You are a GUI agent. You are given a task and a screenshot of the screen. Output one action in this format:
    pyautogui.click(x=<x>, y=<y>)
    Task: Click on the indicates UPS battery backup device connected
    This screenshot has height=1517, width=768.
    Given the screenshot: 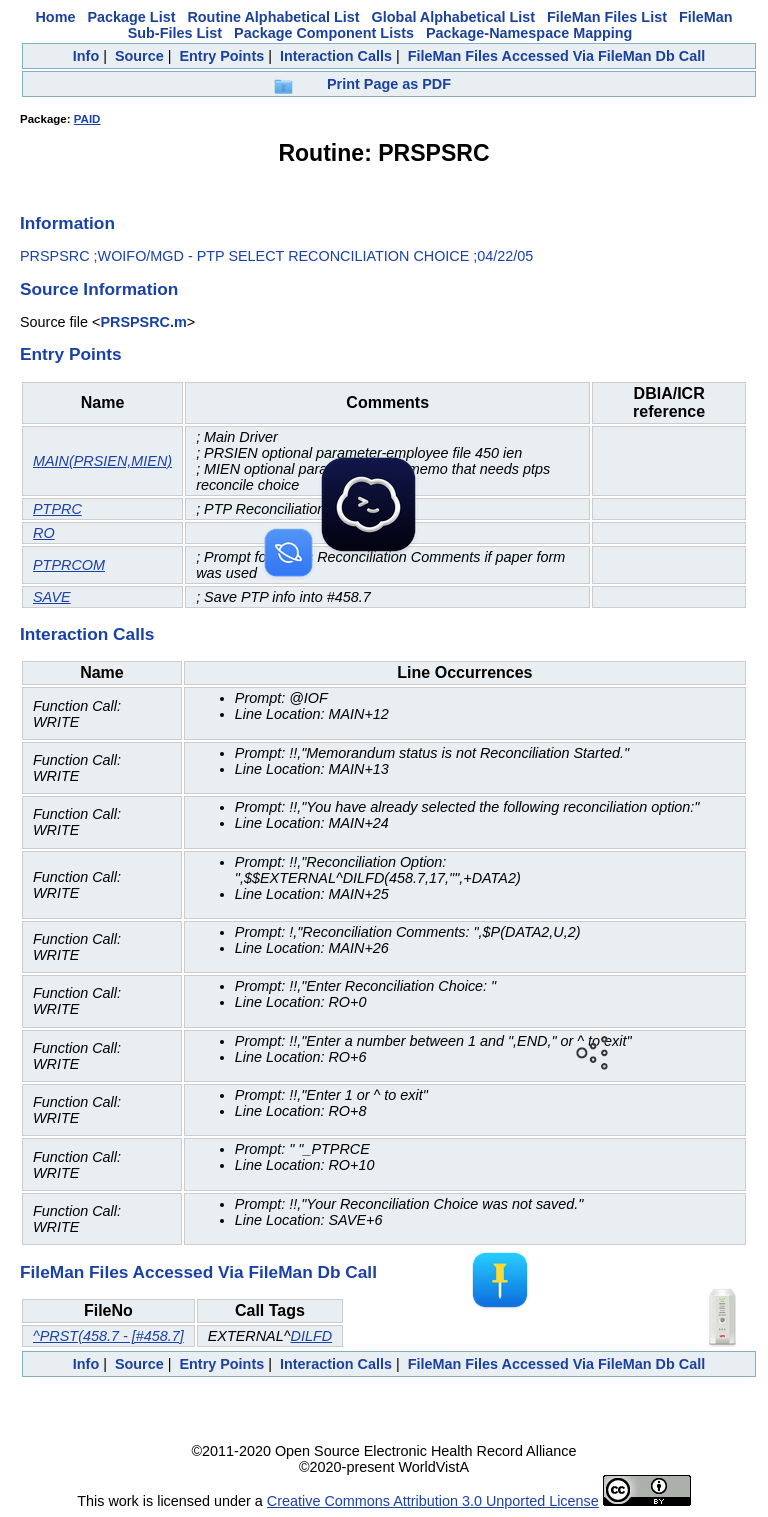 What is the action you would take?
    pyautogui.click(x=722, y=1317)
    